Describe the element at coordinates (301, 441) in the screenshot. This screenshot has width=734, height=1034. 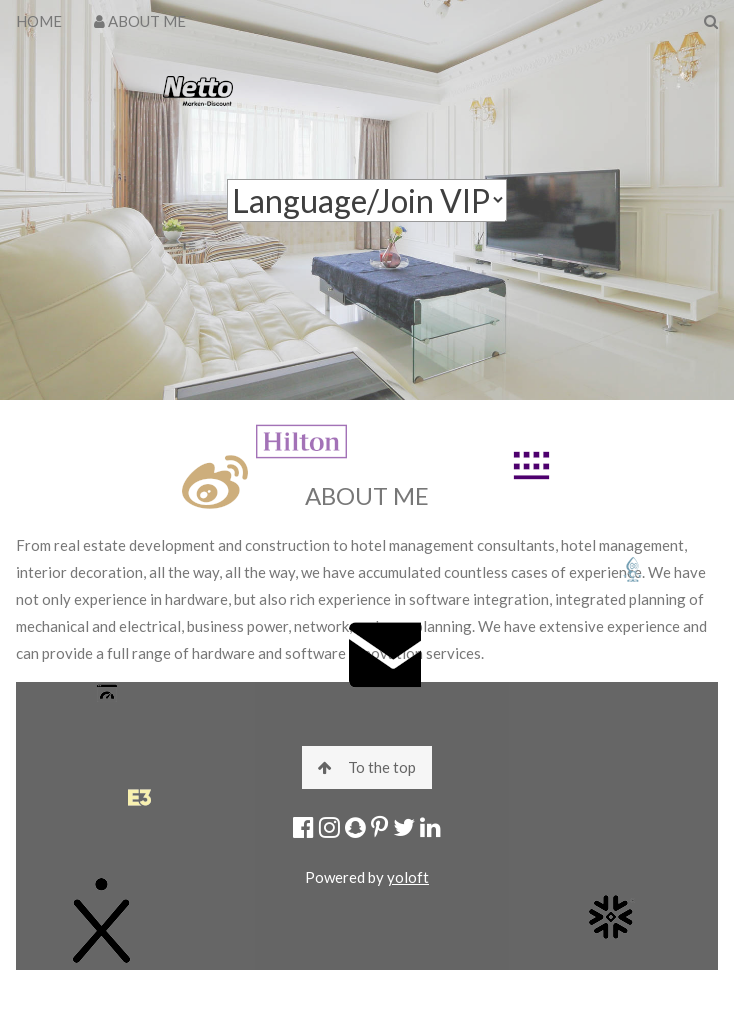
I see `access the Hilton hotels app or website` at that location.